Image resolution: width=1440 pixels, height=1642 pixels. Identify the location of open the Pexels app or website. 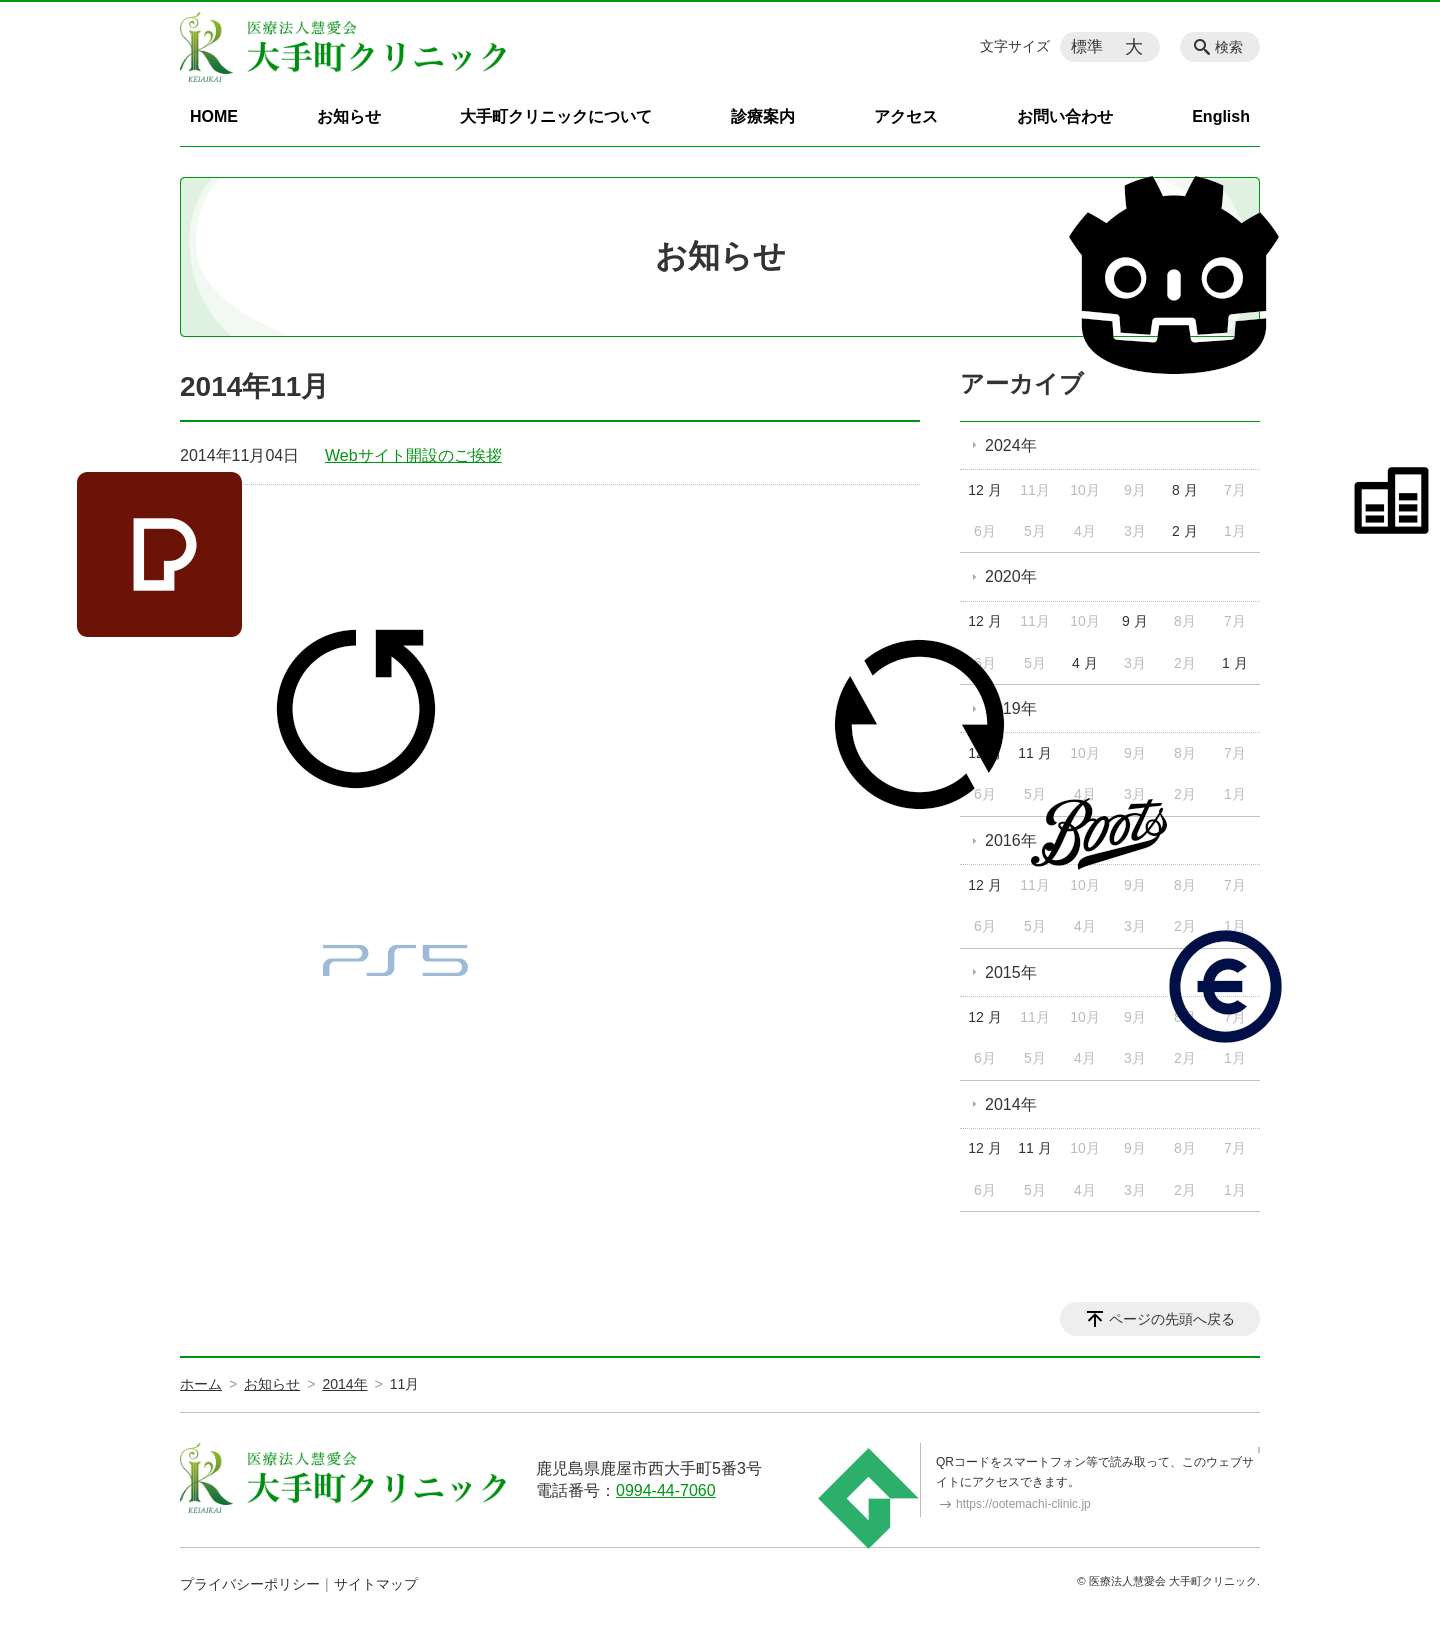
(159, 554).